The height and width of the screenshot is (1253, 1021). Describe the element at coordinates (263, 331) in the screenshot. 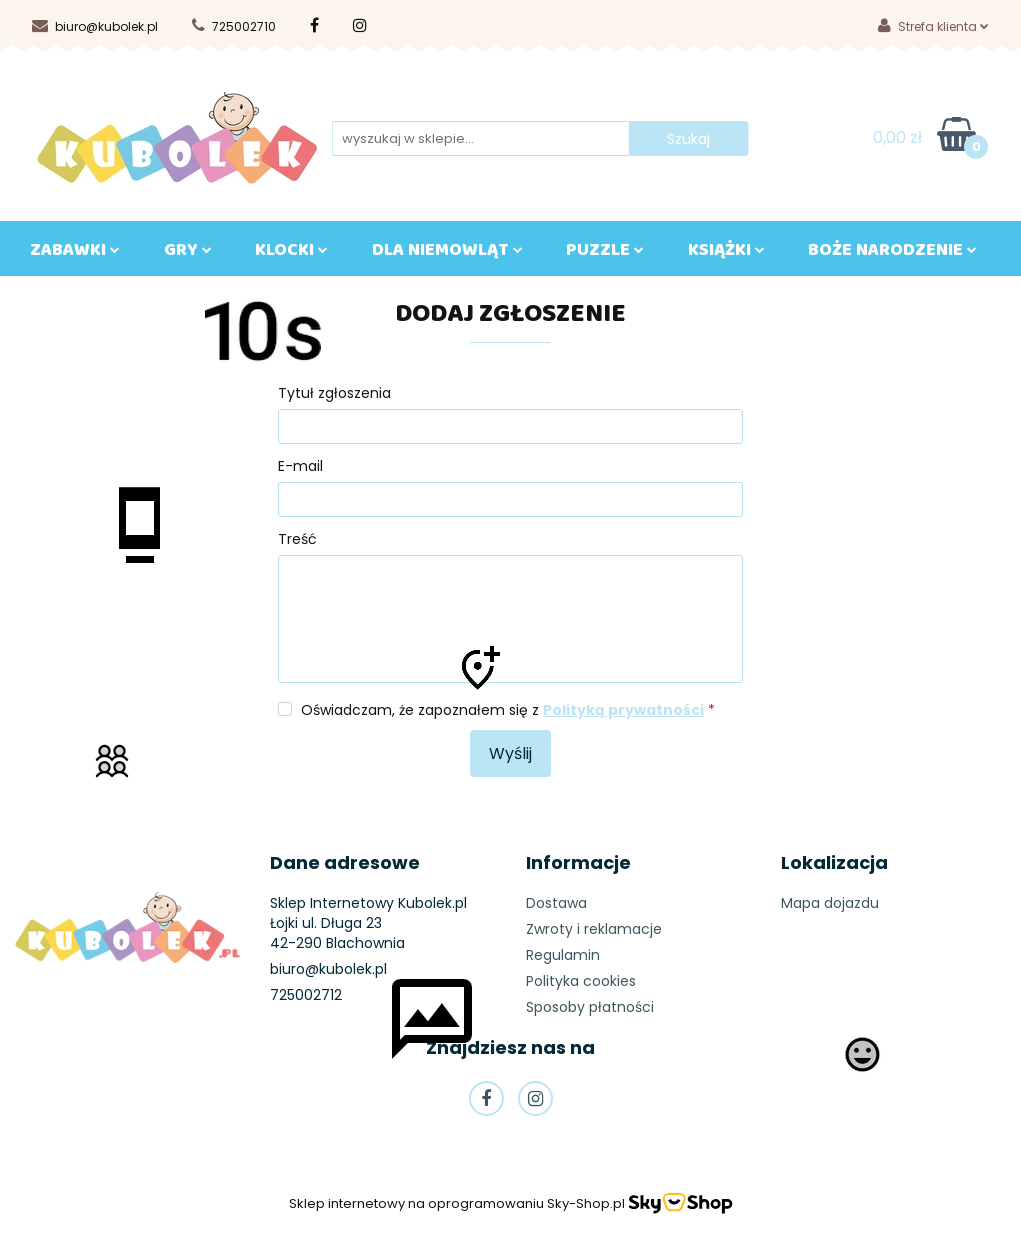

I see `set a 10-second timer` at that location.